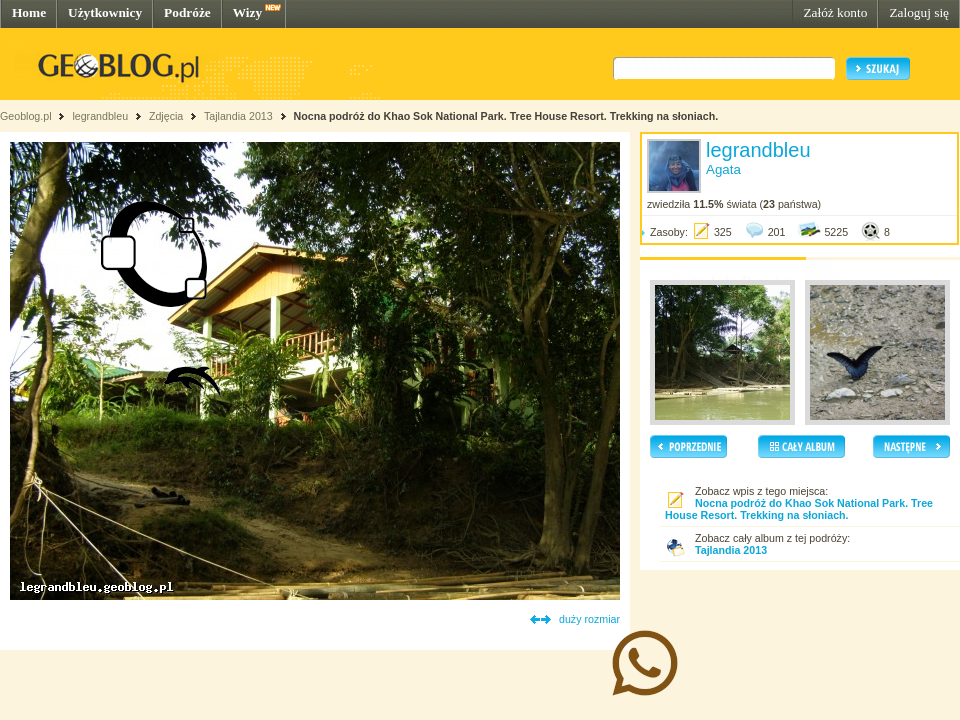 Image resolution: width=960 pixels, height=720 pixels. What do you see at coordinates (154, 254) in the screenshot?
I see `open GNU Octave application` at bounding box center [154, 254].